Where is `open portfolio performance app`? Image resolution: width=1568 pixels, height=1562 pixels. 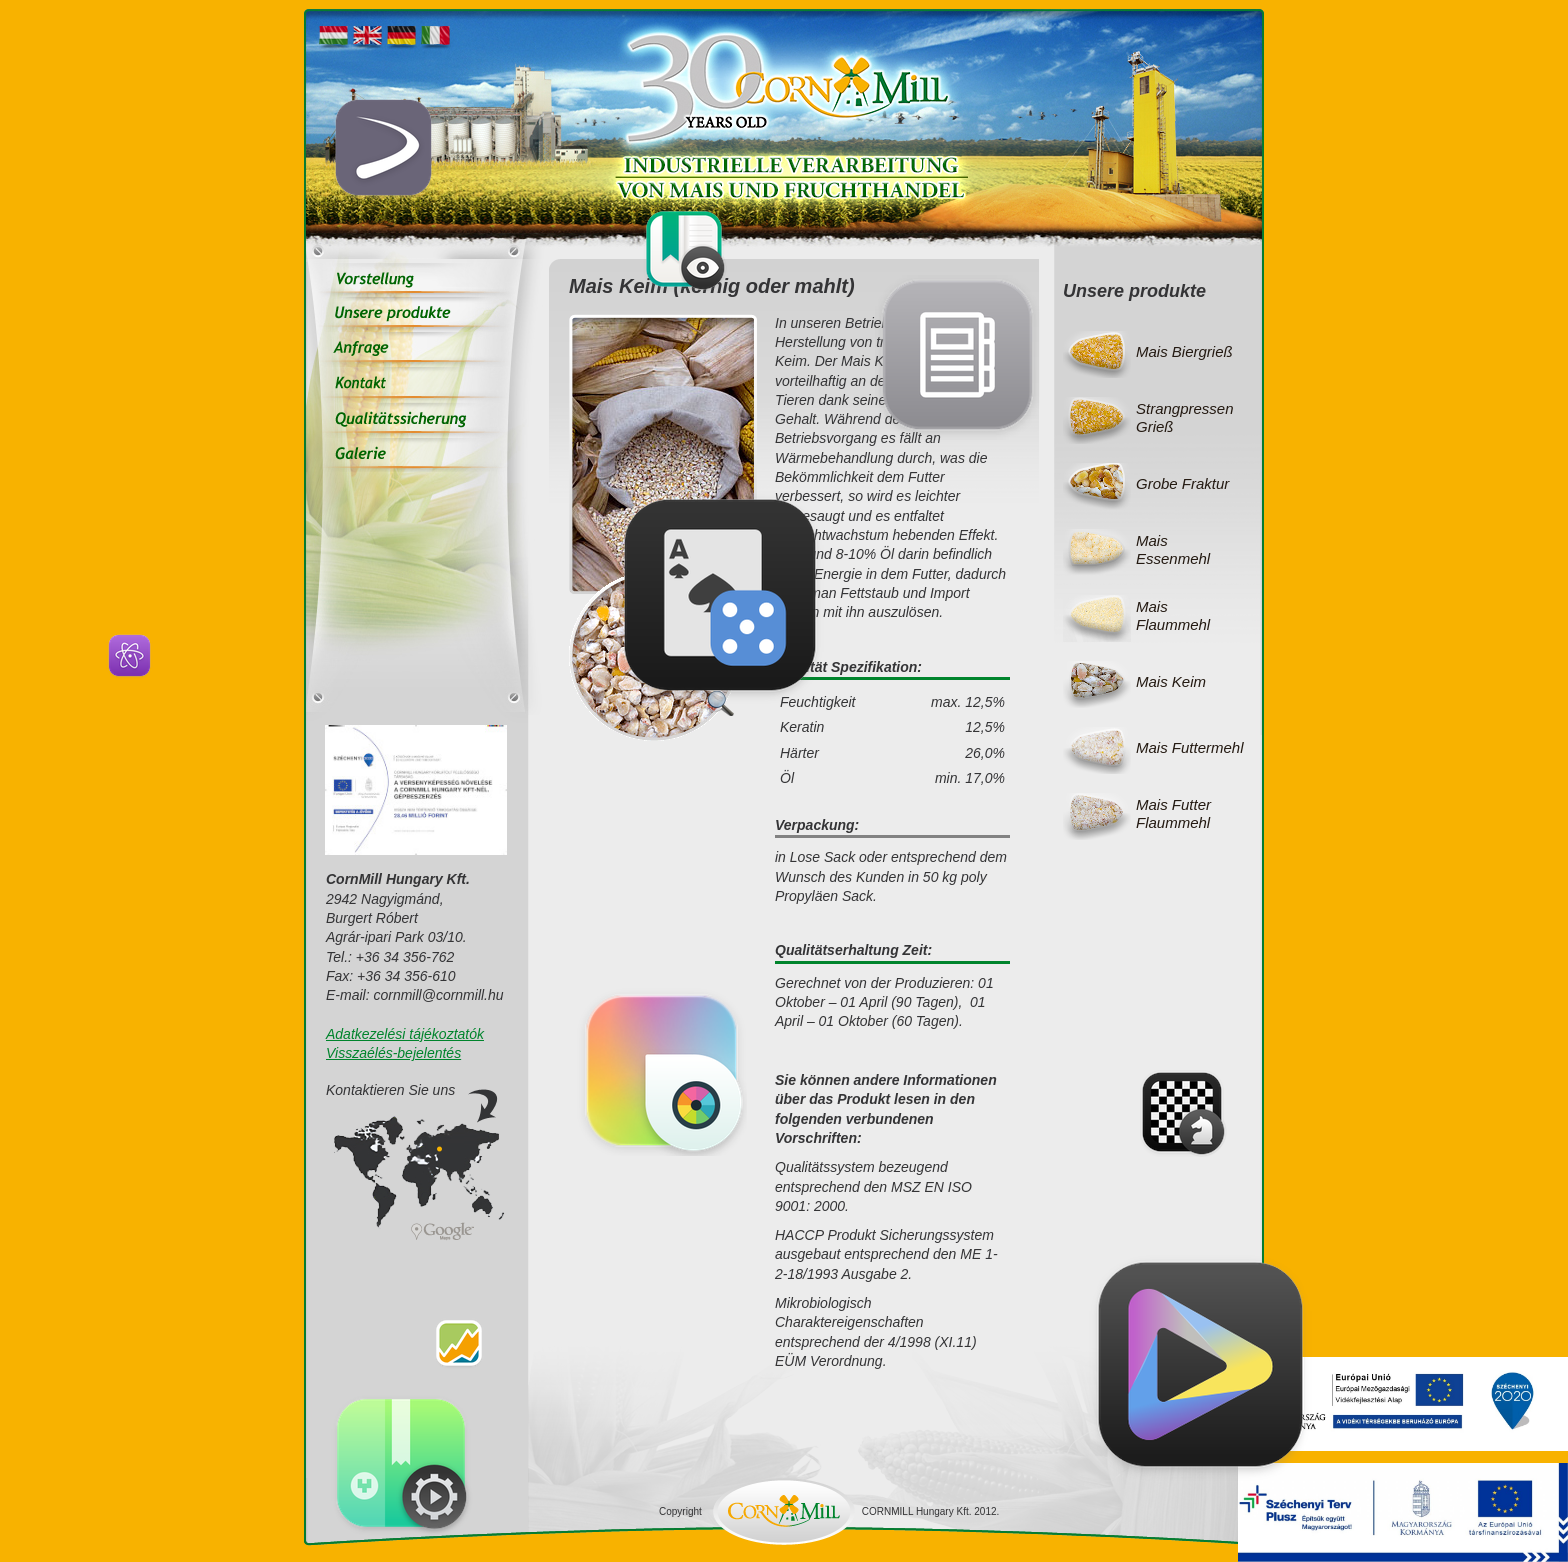 open portfolio performance app is located at coordinates (459, 1343).